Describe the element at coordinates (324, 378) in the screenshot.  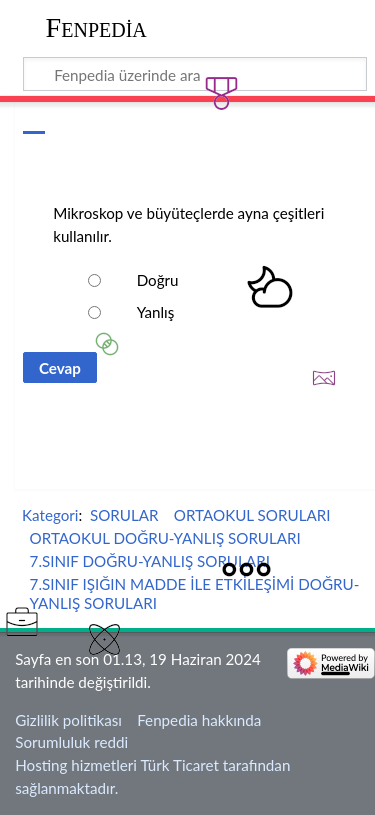
I see `view panorama or wide-angle photos` at that location.